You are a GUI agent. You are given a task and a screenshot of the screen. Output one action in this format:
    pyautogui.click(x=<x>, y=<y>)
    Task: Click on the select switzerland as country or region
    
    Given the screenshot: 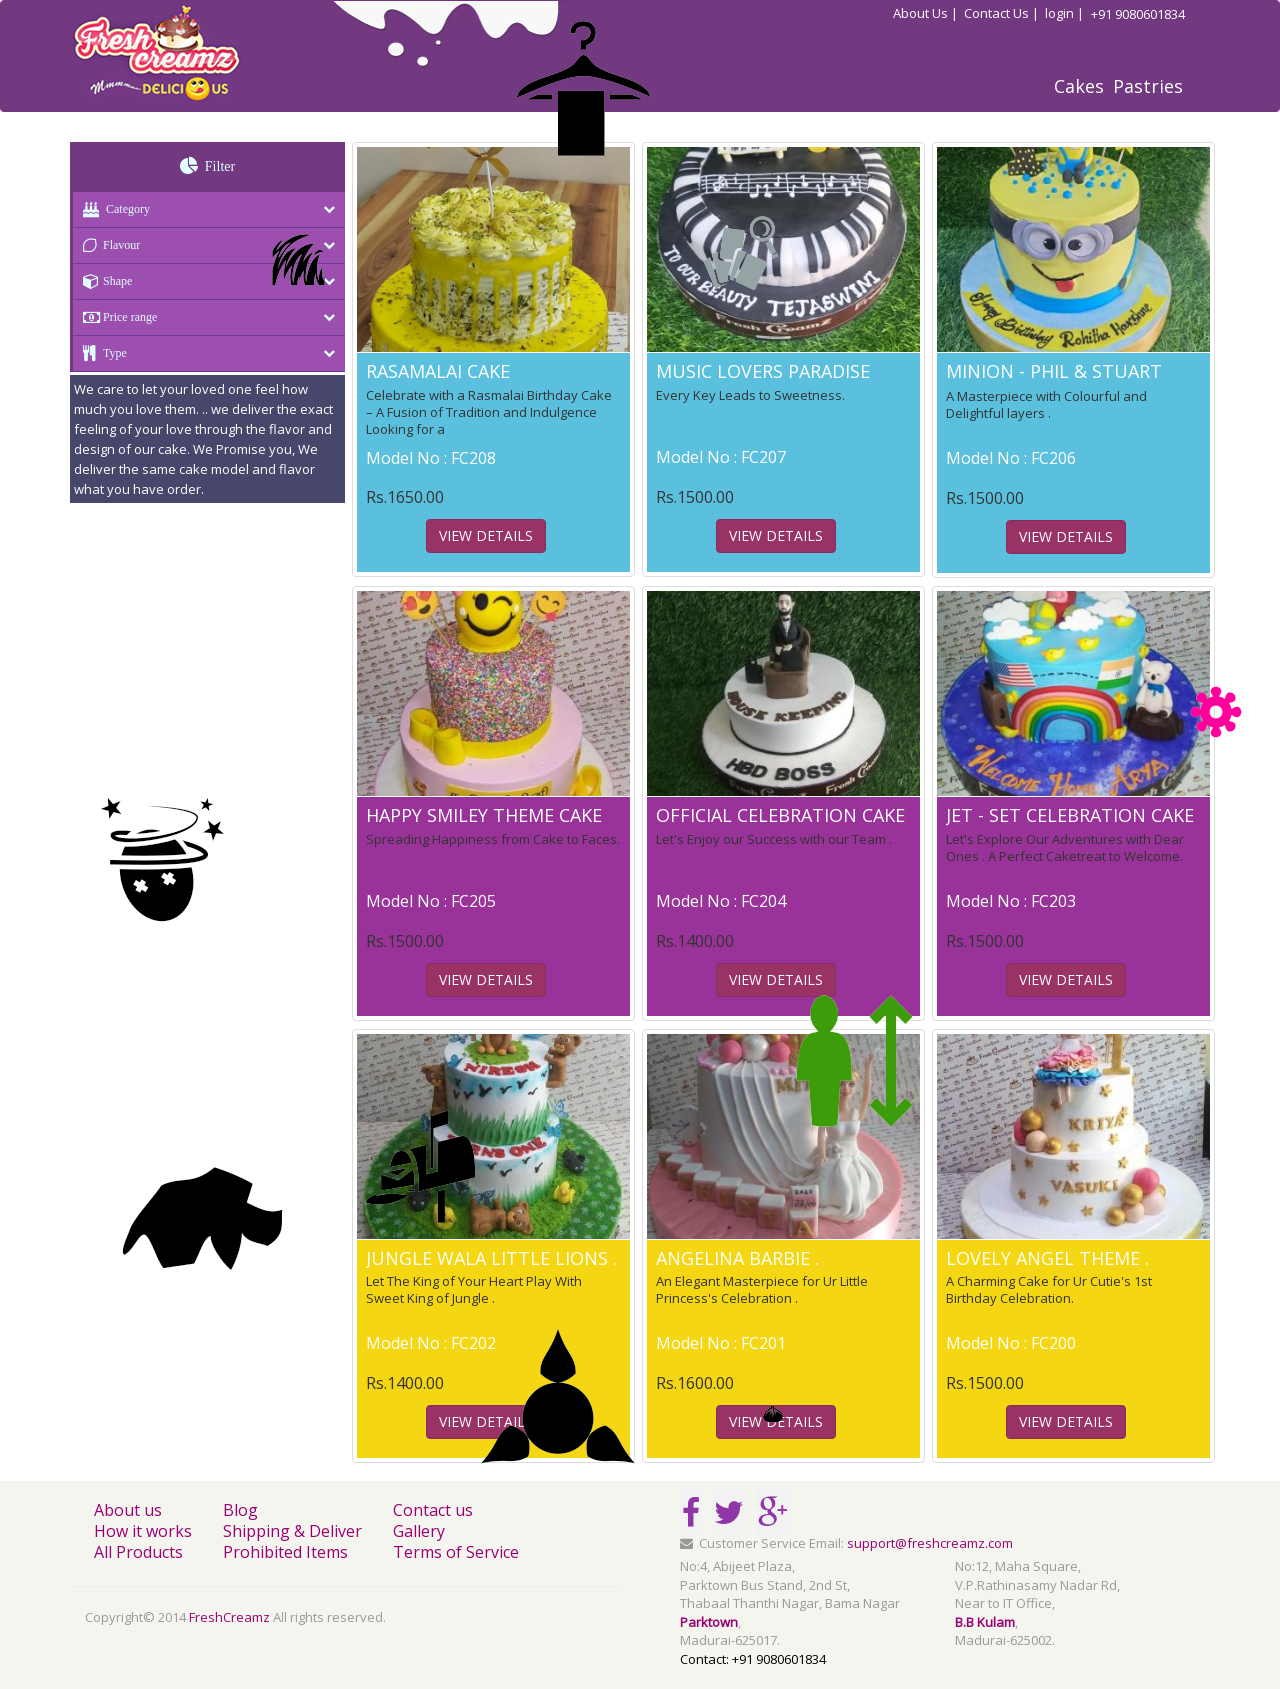 What is the action you would take?
    pyautogui.click(x=202, y=1218)
    